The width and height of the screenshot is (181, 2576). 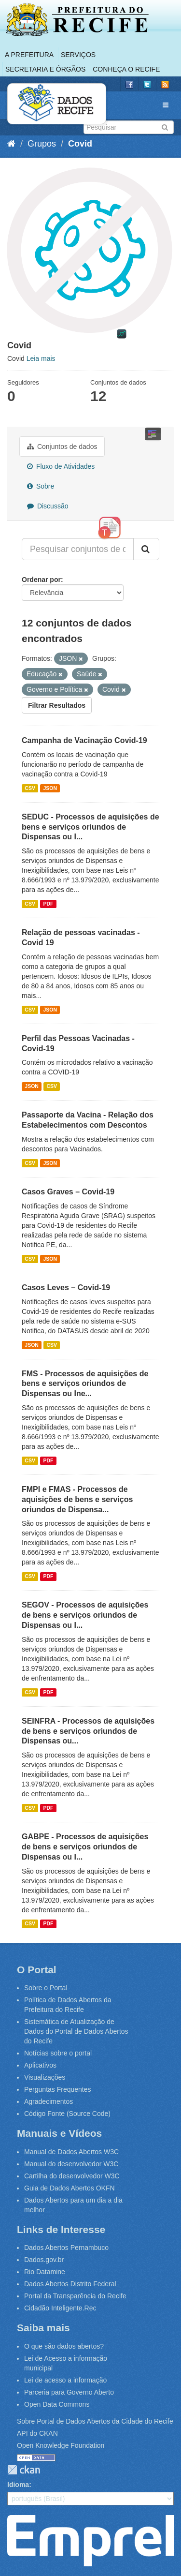 What do you see at coordinates (110, 527) in the screenshot?
I see `open FreeOffice TextMaker word processor` at bounding box center [110, 527].